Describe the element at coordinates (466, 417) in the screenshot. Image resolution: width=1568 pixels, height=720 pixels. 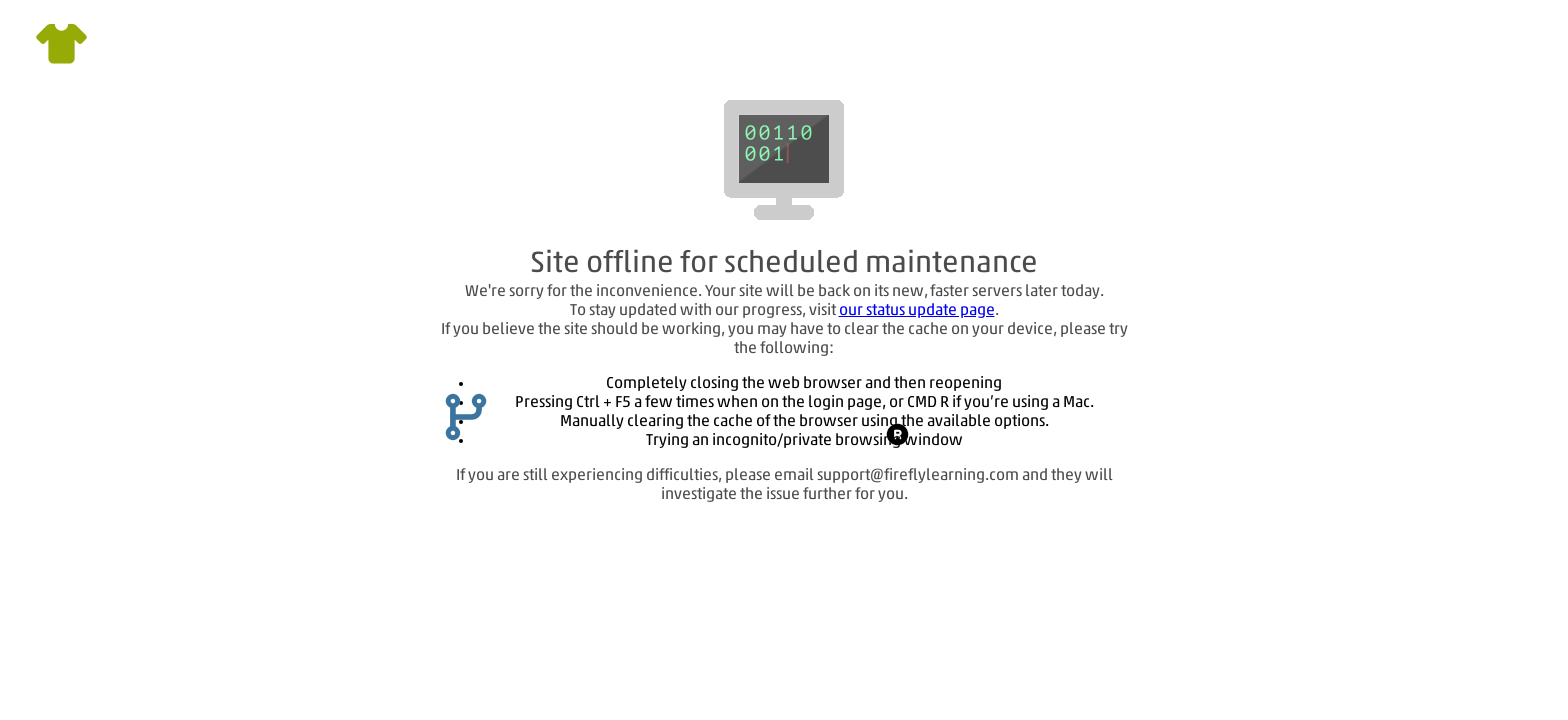
I see `view repository branches` at that location.